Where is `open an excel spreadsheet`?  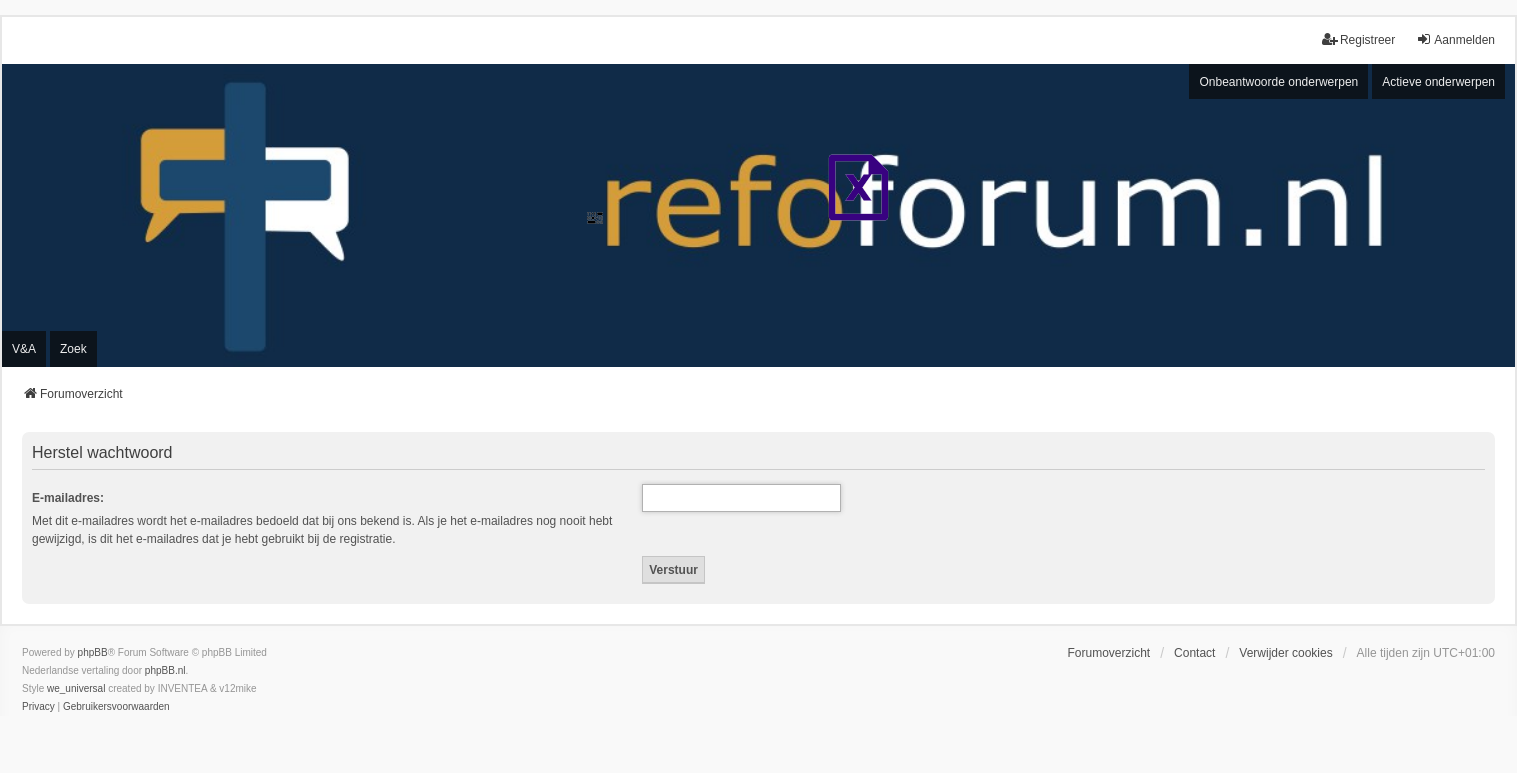
open an excel spreadsheet is located at coordinates (858, 187).